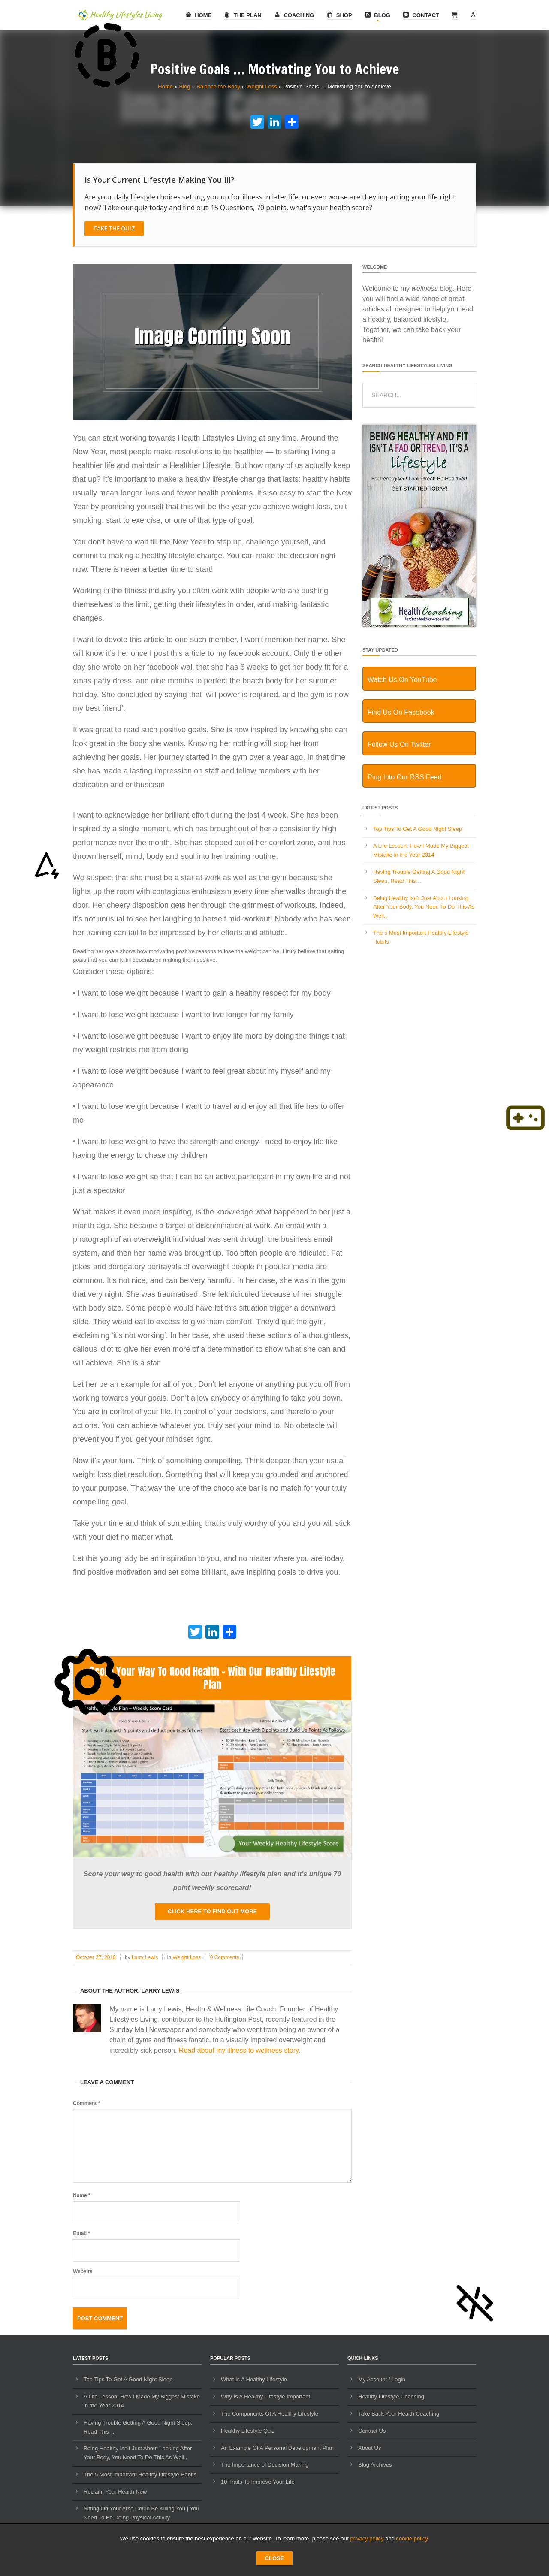 This screenshot has height=2576, width=549. What do you see at coordinates (46, 865) in the screenshot?
I see `quick navigation or fast route option` at bounding box center [46, 865].